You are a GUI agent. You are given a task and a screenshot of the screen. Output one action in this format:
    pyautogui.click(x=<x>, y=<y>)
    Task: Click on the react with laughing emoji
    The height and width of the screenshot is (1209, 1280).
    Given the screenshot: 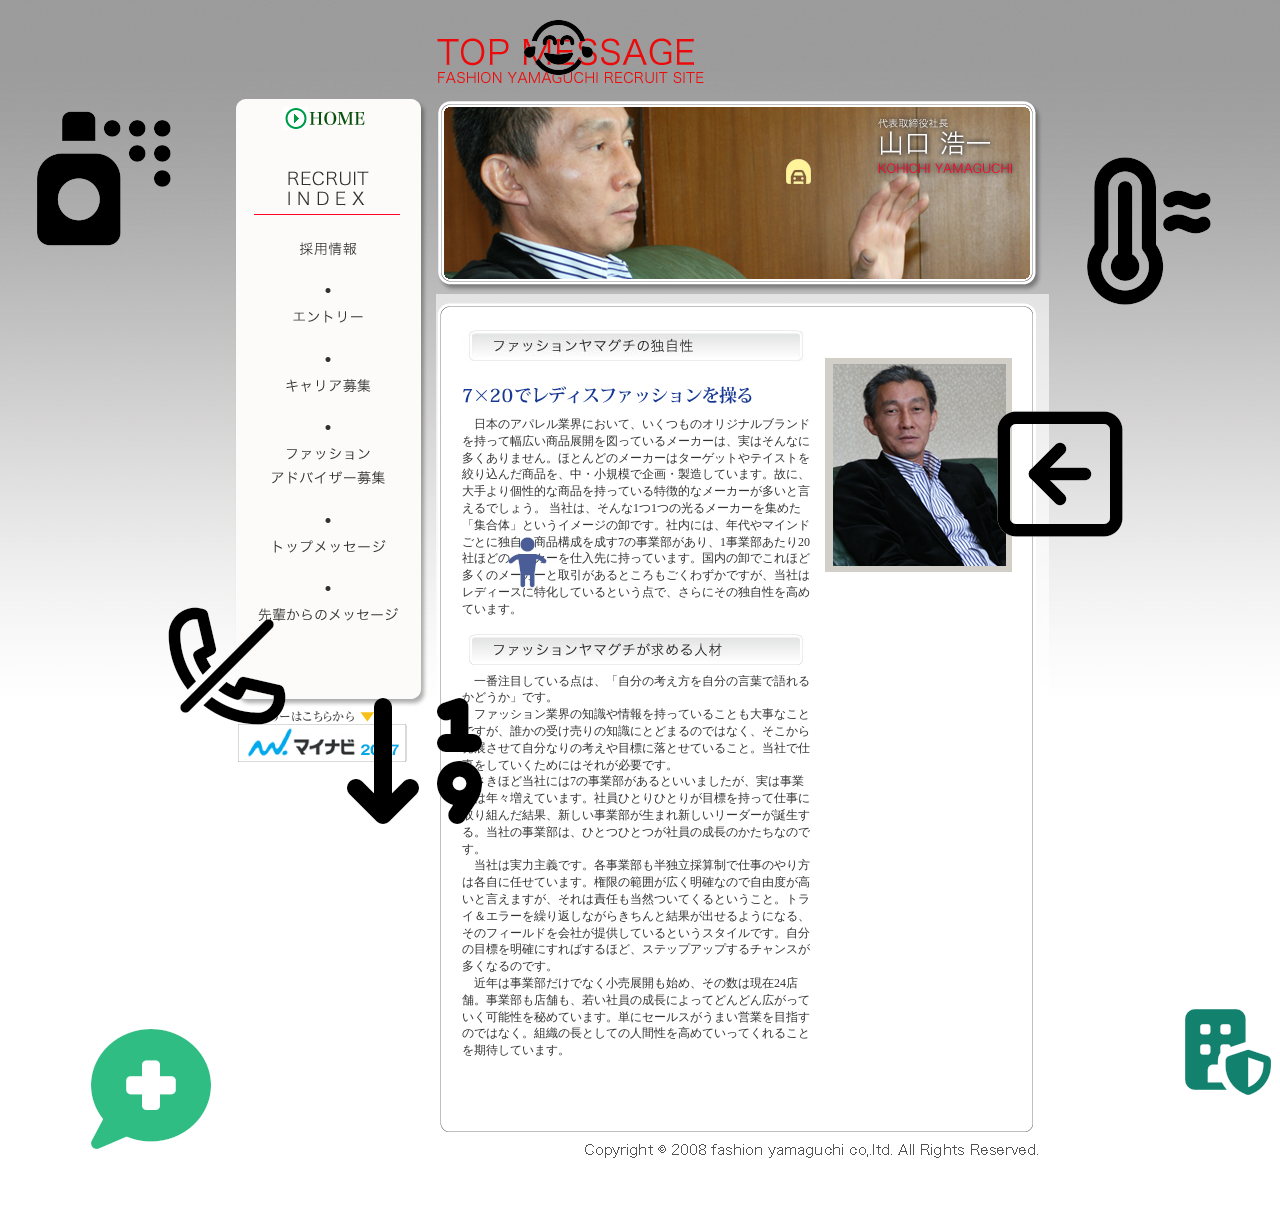 What is the action you would take?
    pyautogui.click(x=558, y=47)
    